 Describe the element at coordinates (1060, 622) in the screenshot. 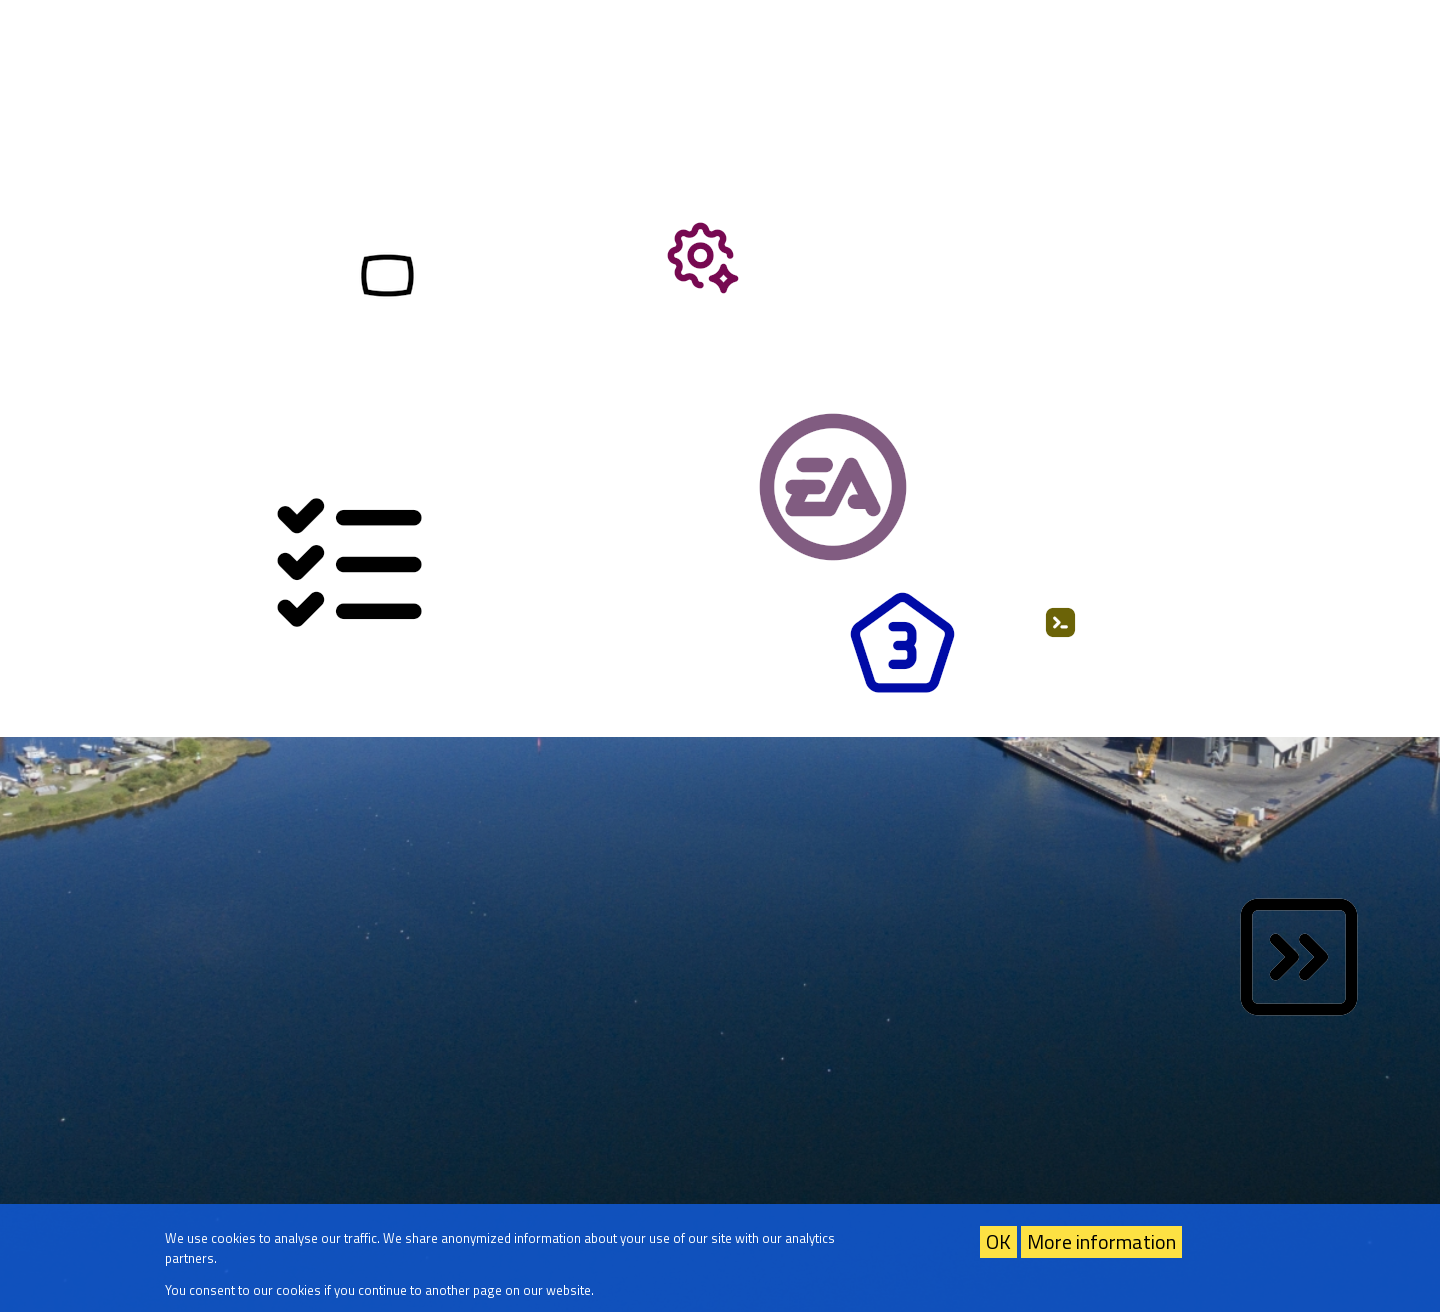

I see `tabler icons brand logo` at that location.